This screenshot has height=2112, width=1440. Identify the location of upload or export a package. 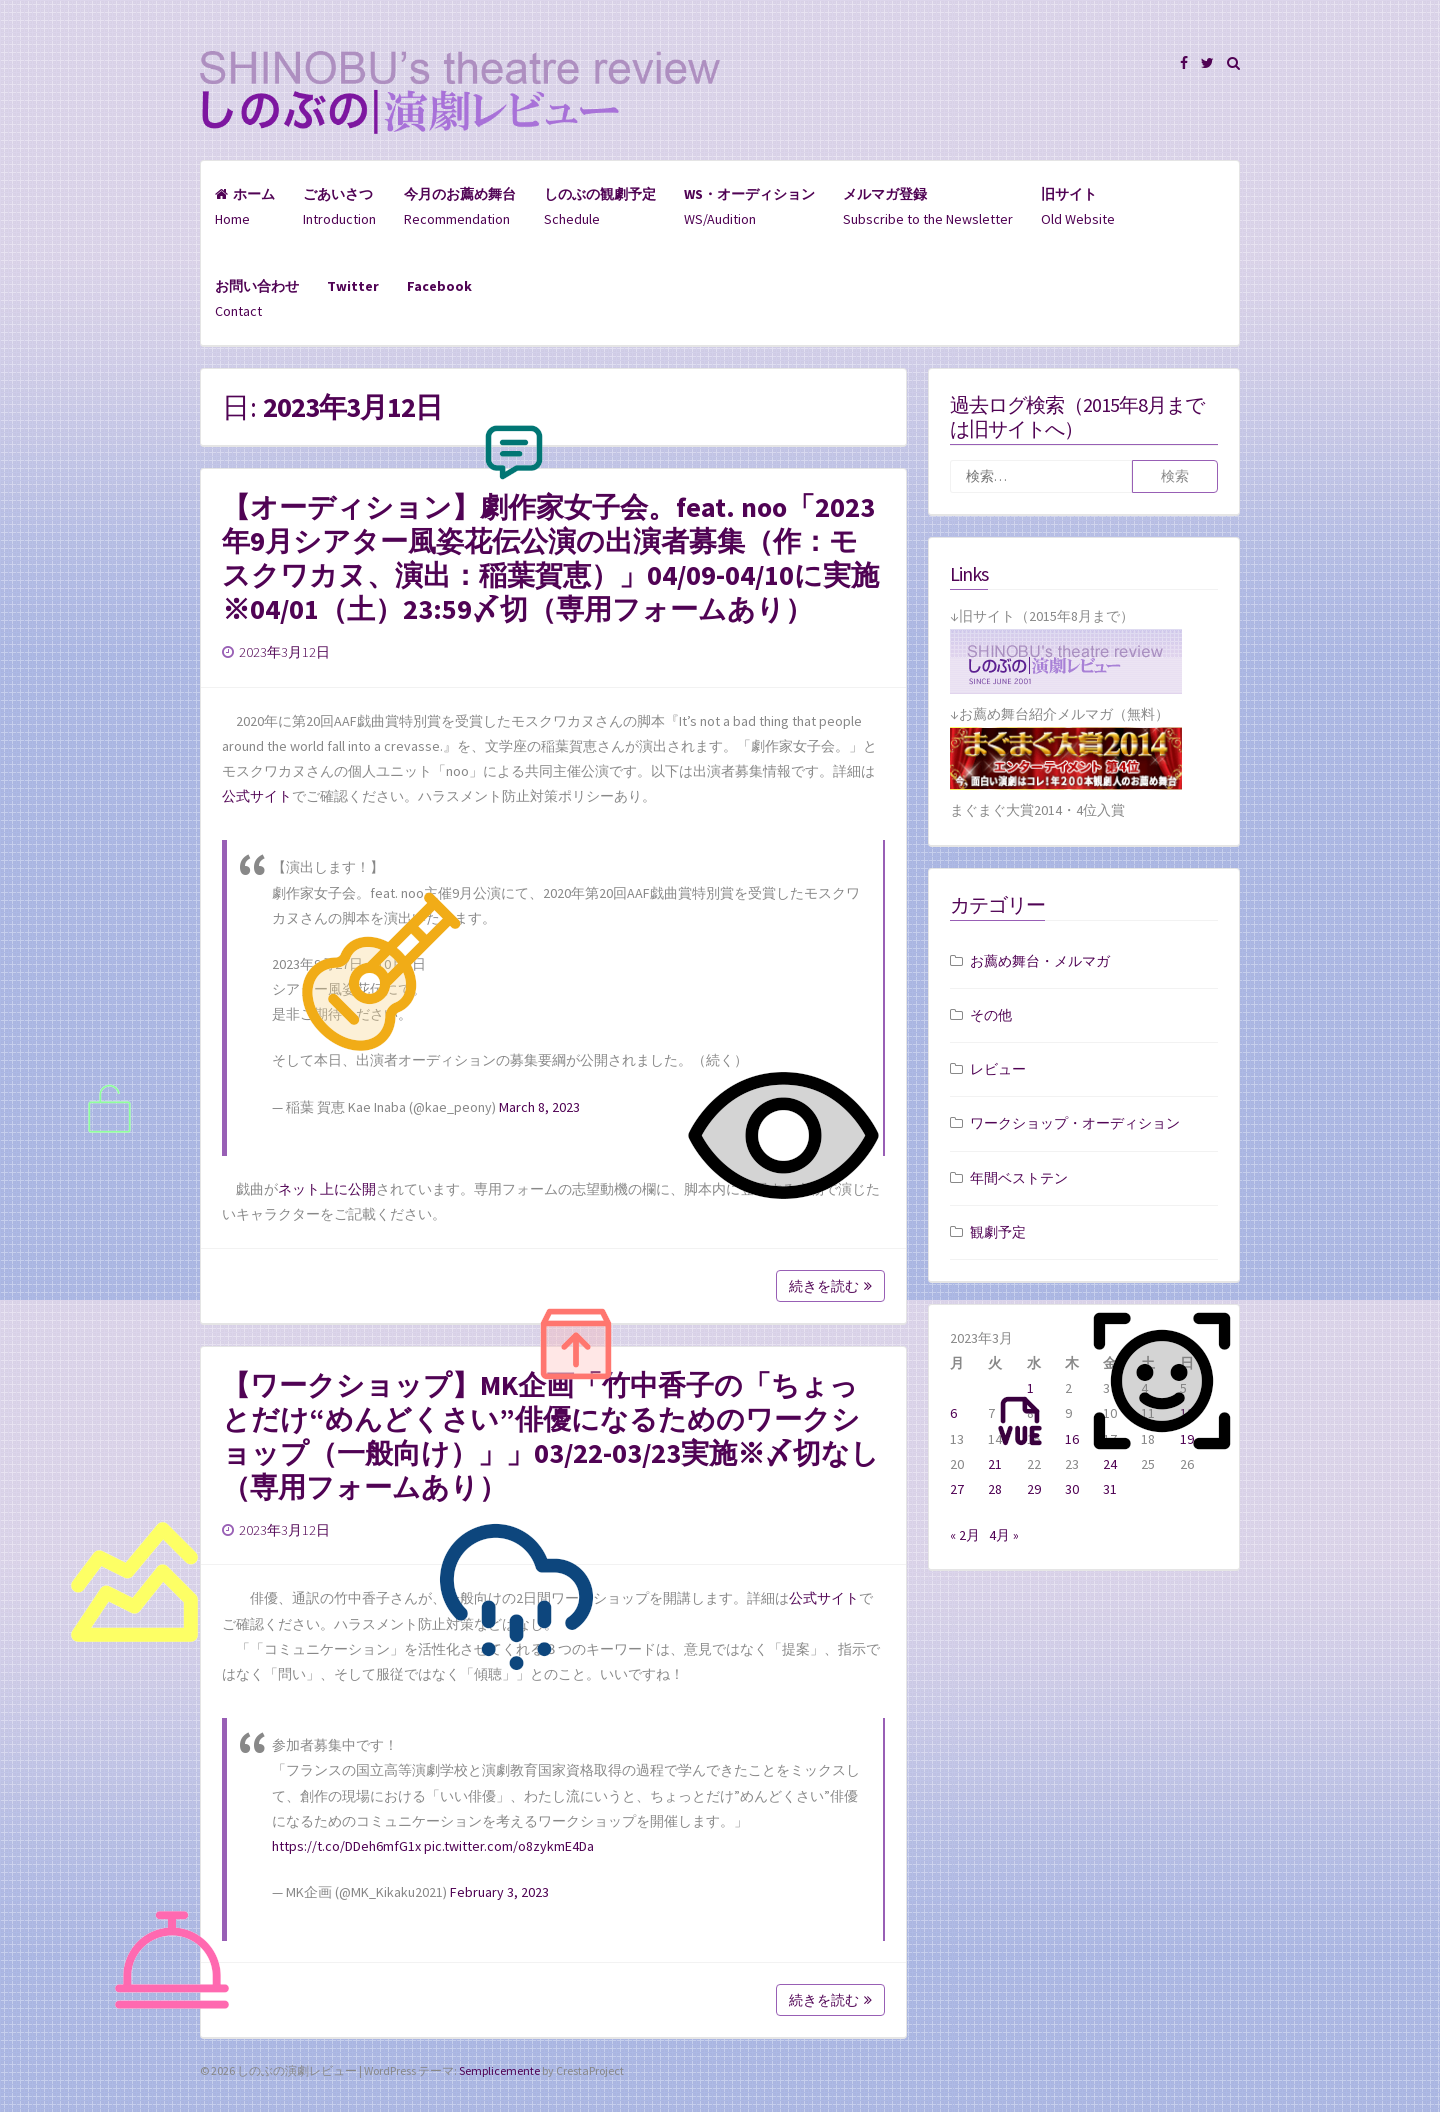
(576, 1344).